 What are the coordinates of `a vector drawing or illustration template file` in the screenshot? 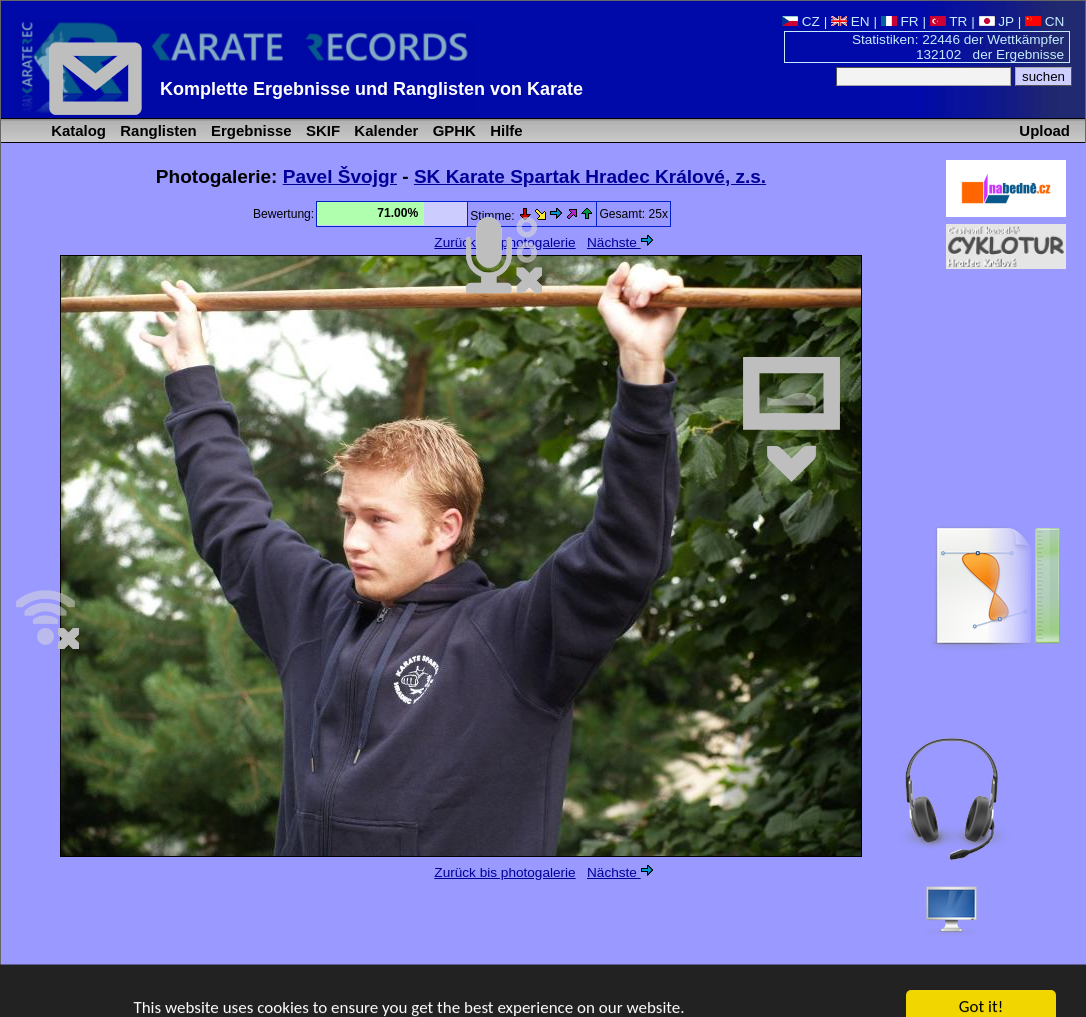 It's located at (996, 585).